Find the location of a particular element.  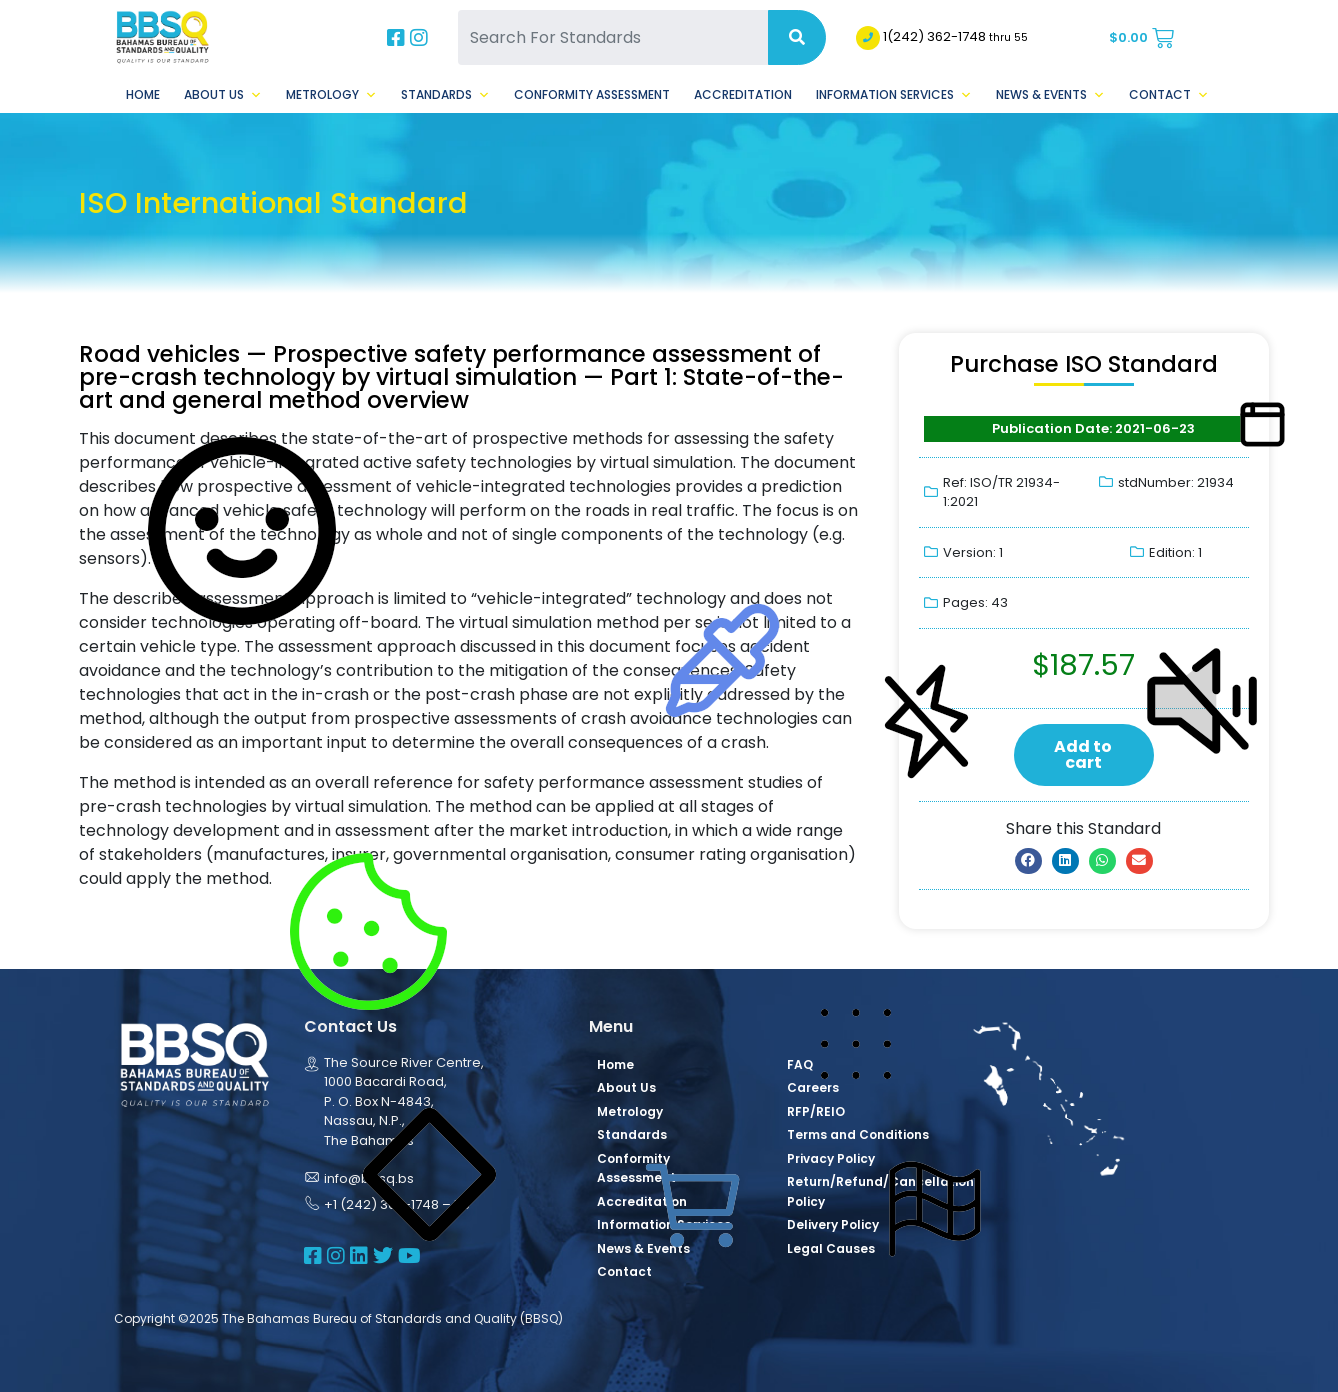

add emoji or reaction to content is located at coordinates (242, 531).